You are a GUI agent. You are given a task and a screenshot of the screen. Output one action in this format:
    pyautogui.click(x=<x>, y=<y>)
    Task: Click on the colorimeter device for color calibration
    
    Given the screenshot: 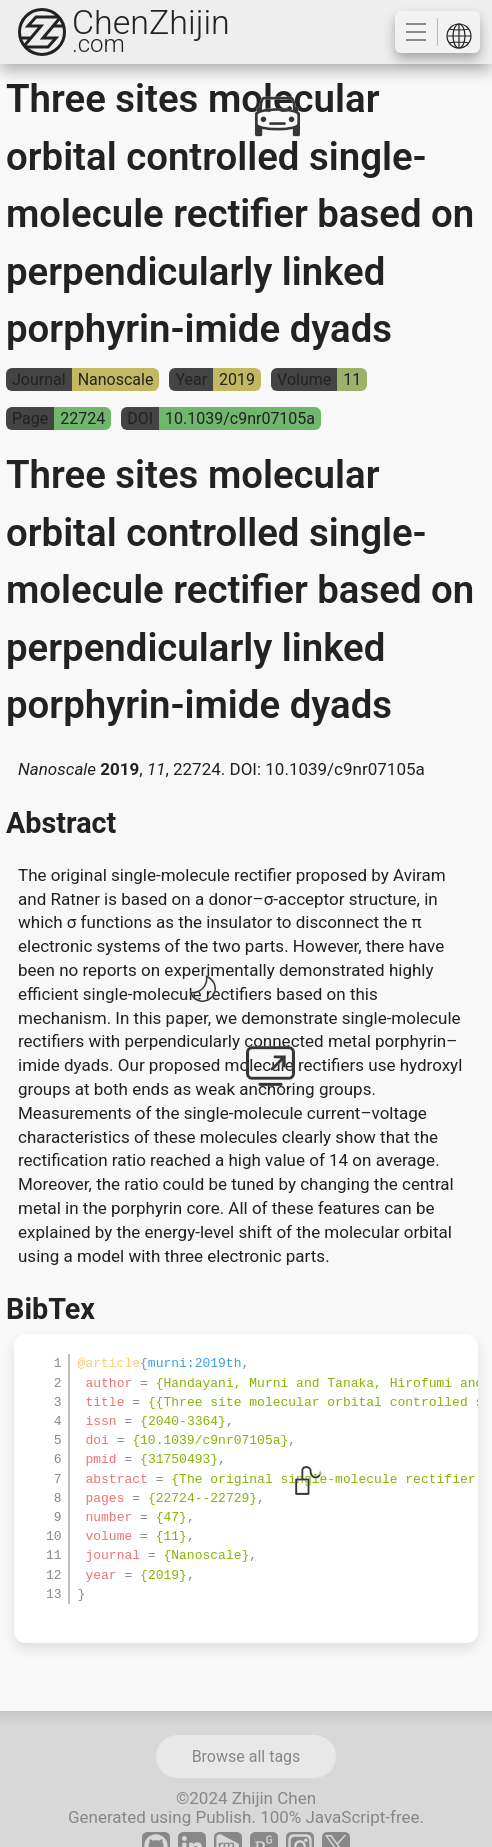 What is the action you would take?
    pyautogui.click(x=307, y=1480)
    